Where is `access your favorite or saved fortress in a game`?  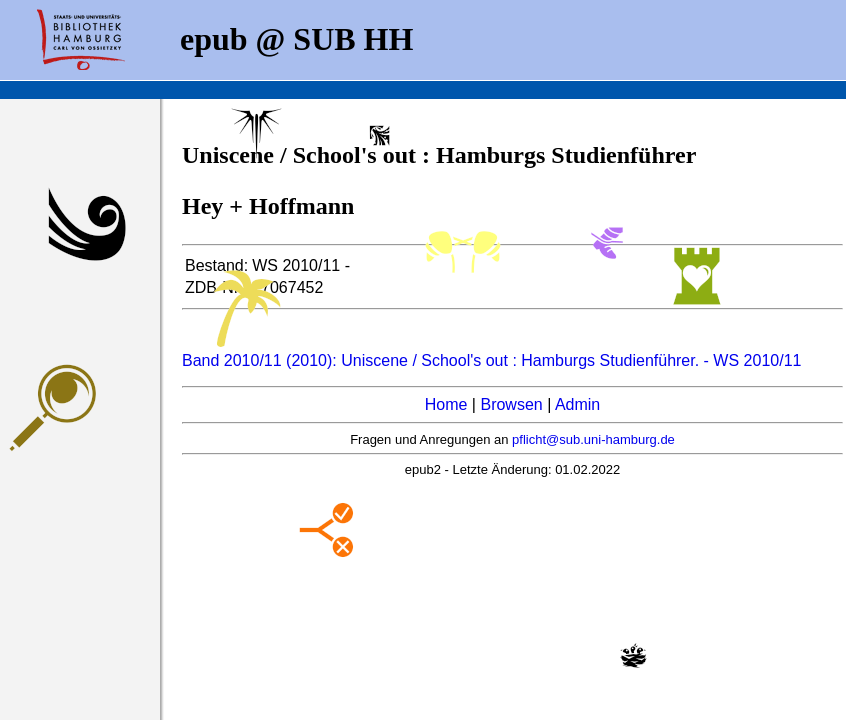 access your favorite or saved fortress in a game is located at coordinates (697, 276).